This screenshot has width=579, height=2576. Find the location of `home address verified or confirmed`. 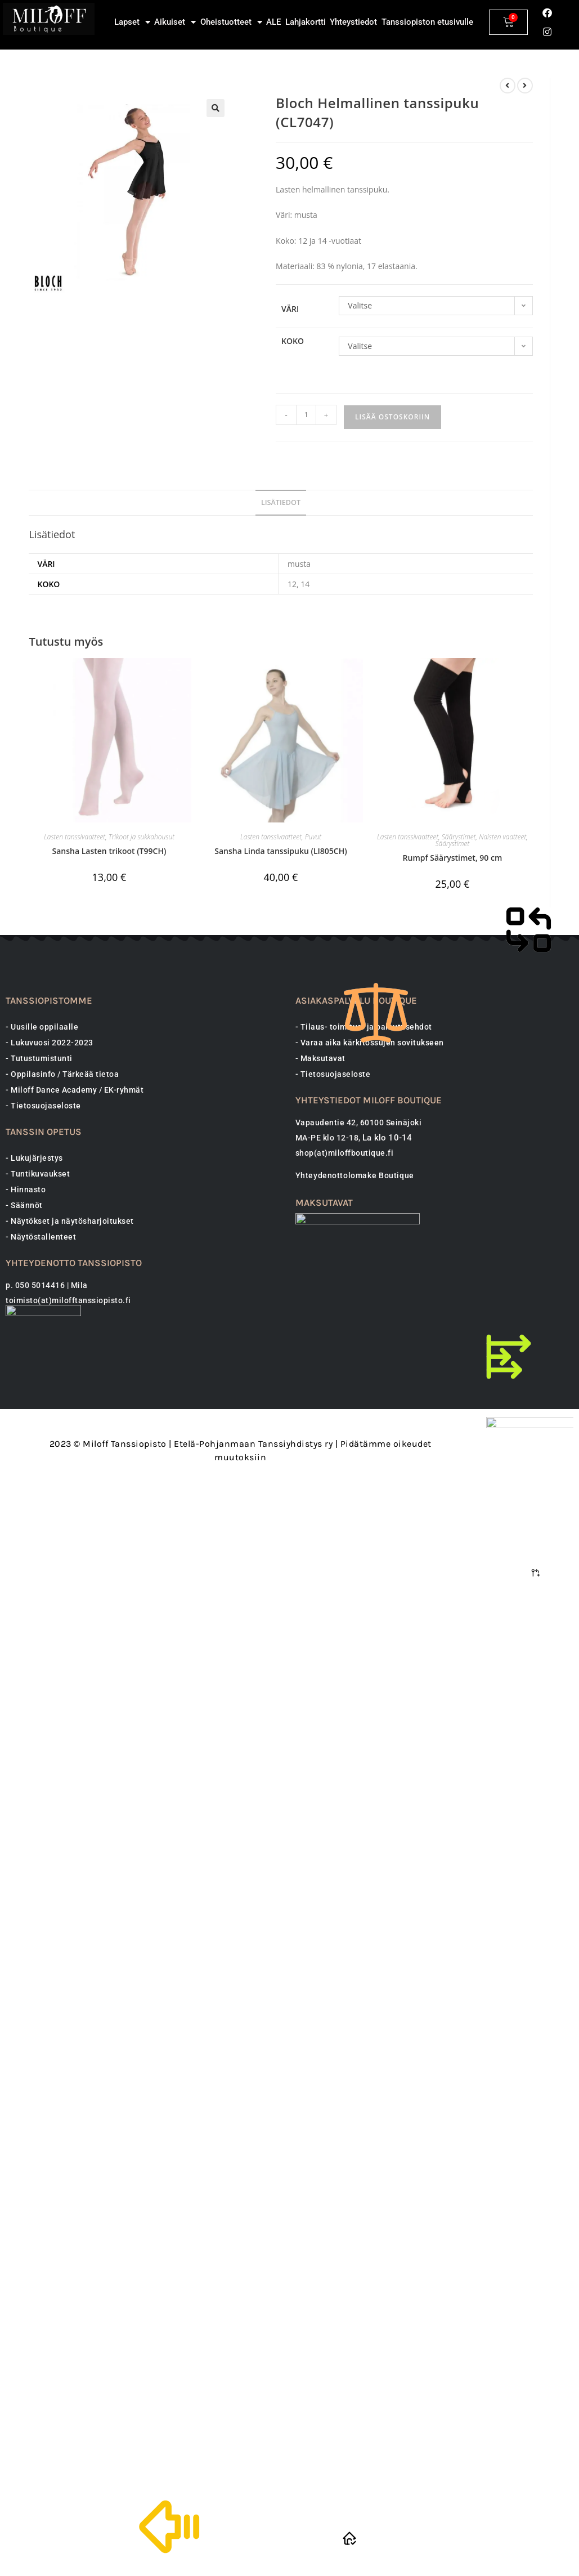

home address verified or confirmed is located at coordinates (349, 2538).